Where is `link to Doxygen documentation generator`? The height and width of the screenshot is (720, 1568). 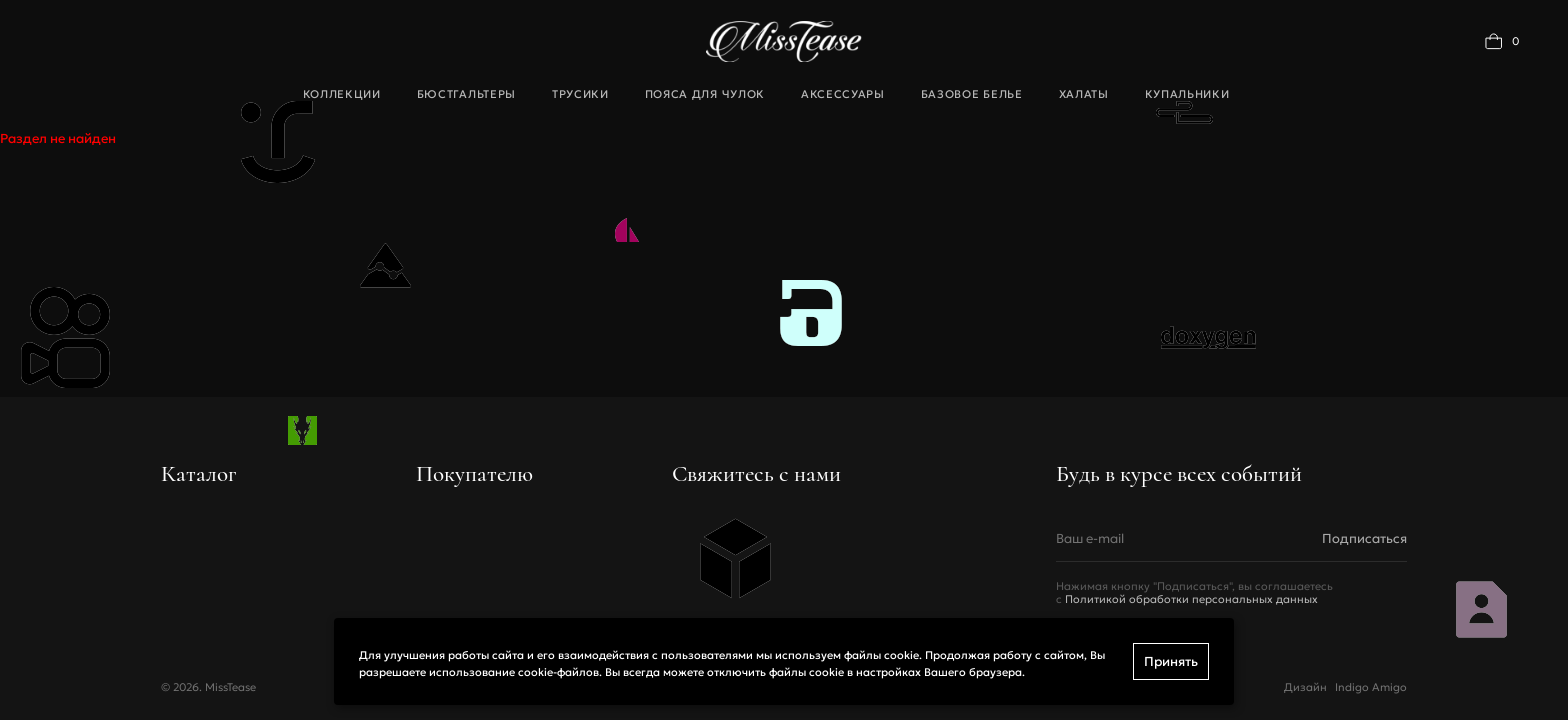 link to Doxygen documentation generator is located at coordinates (1208, 337).